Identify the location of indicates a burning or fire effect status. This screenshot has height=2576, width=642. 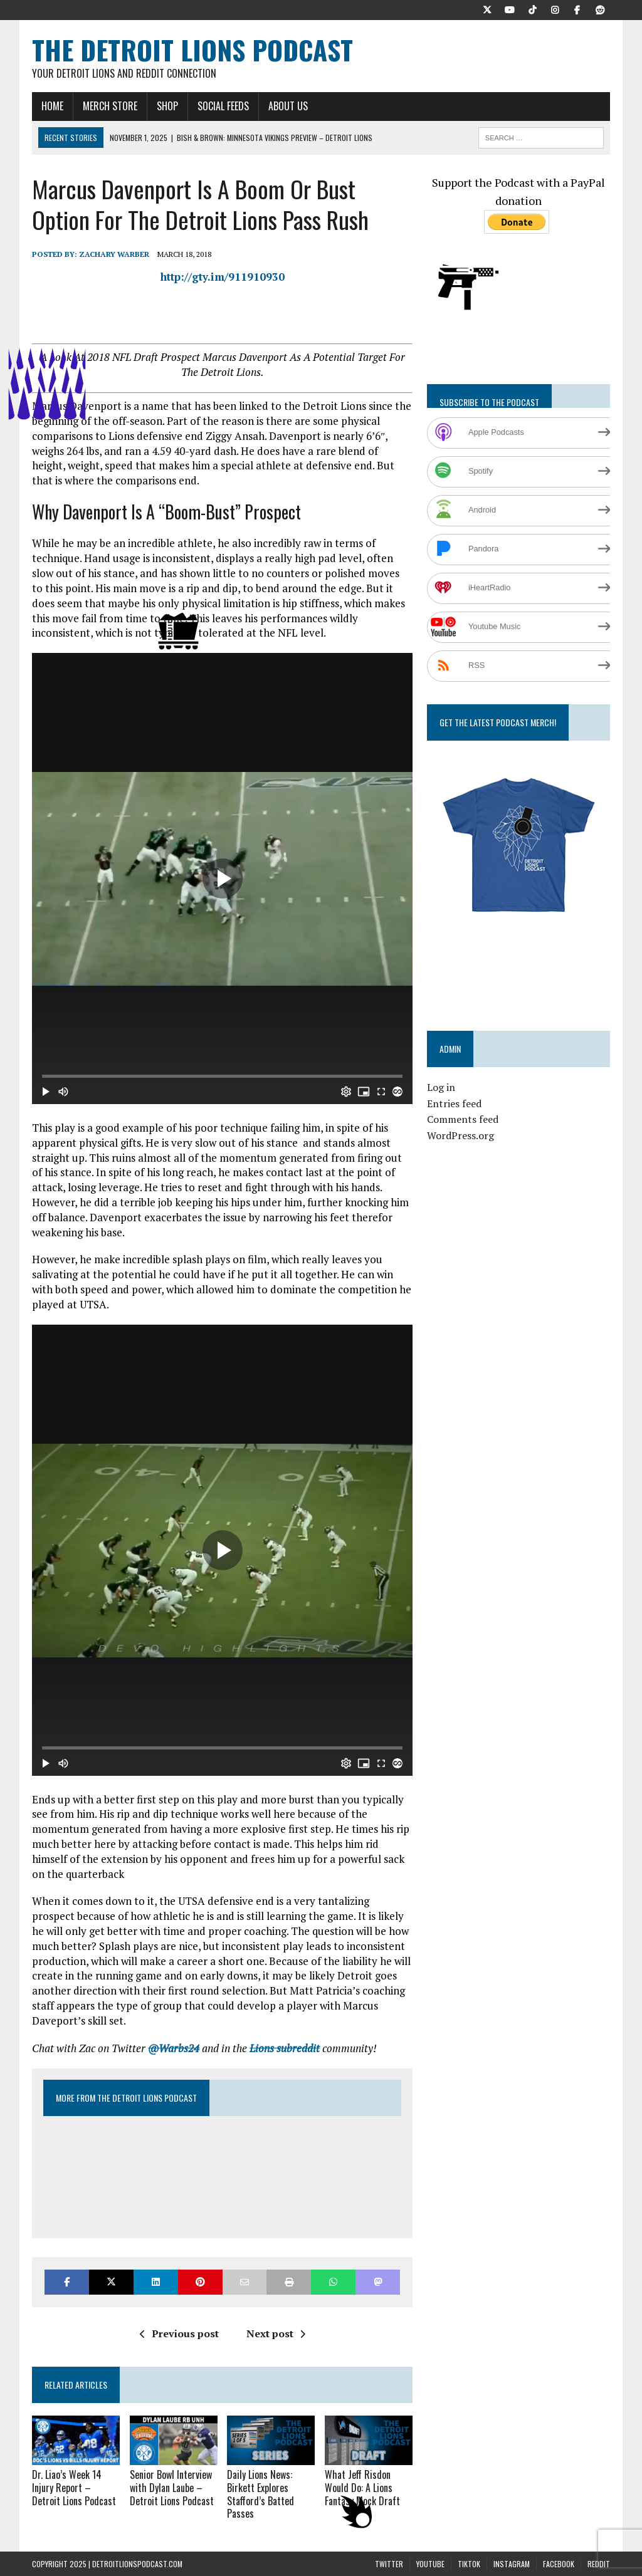
(355, 2511).